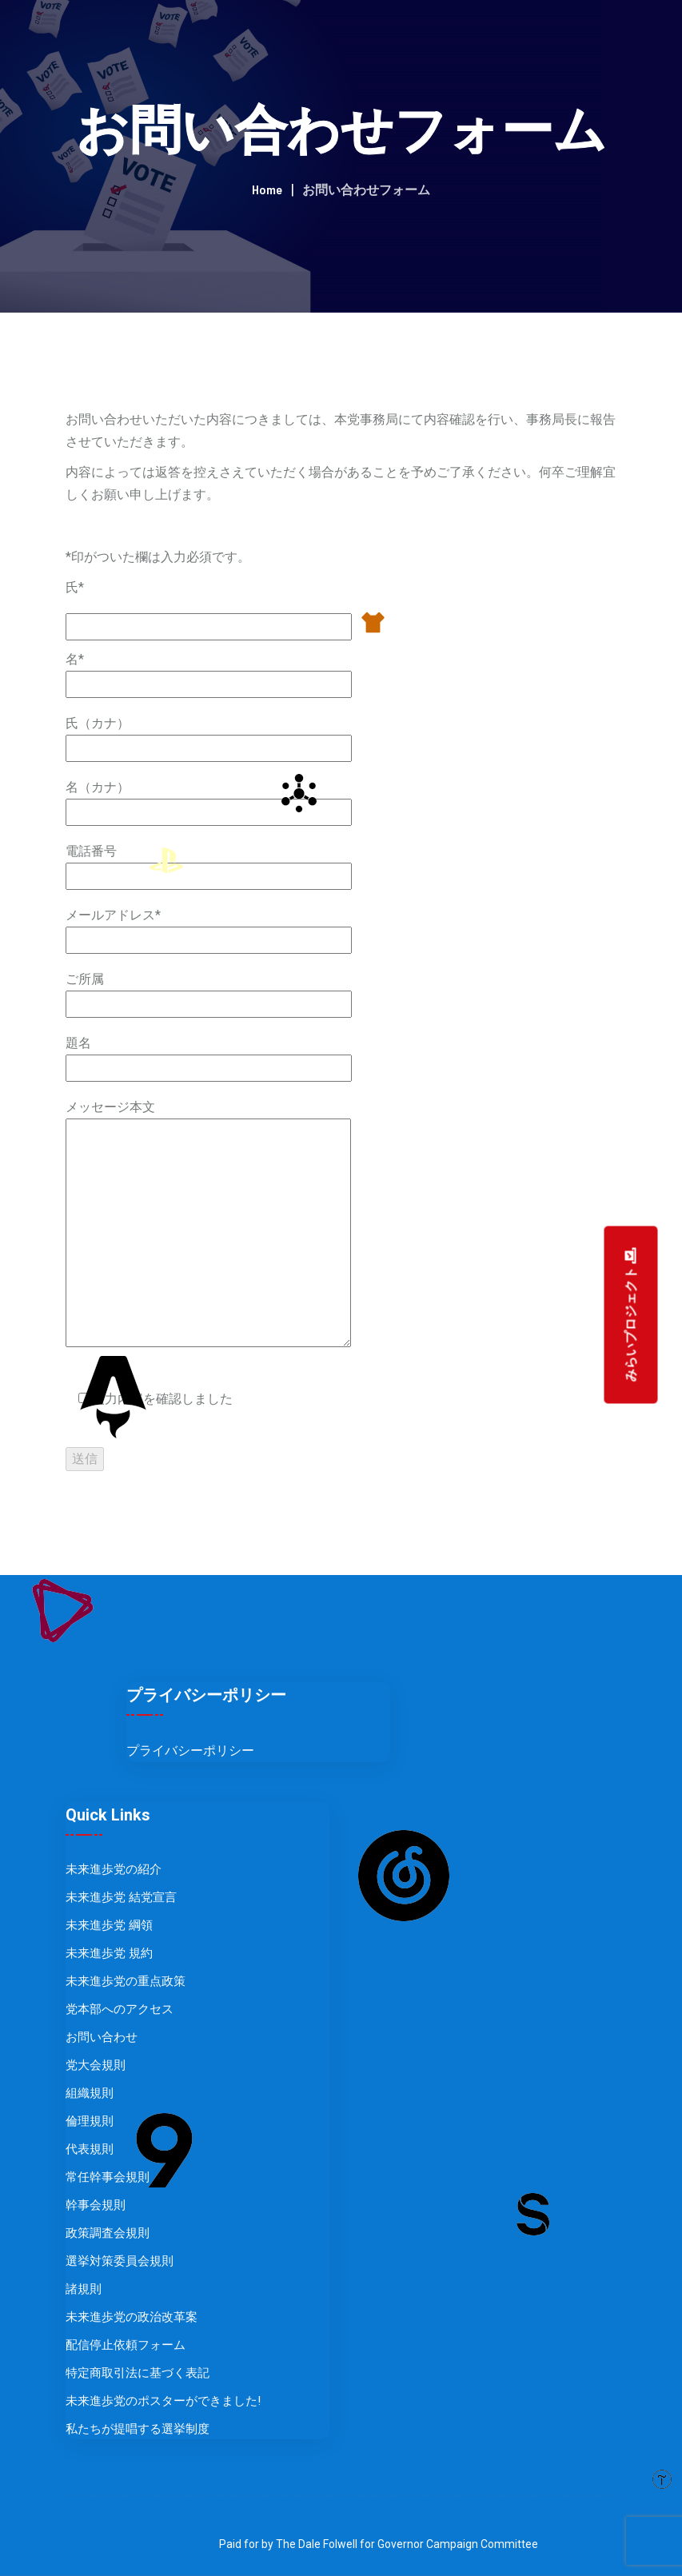  I want to click on navigate to Sanity CMS integration, so click(532, 2214).